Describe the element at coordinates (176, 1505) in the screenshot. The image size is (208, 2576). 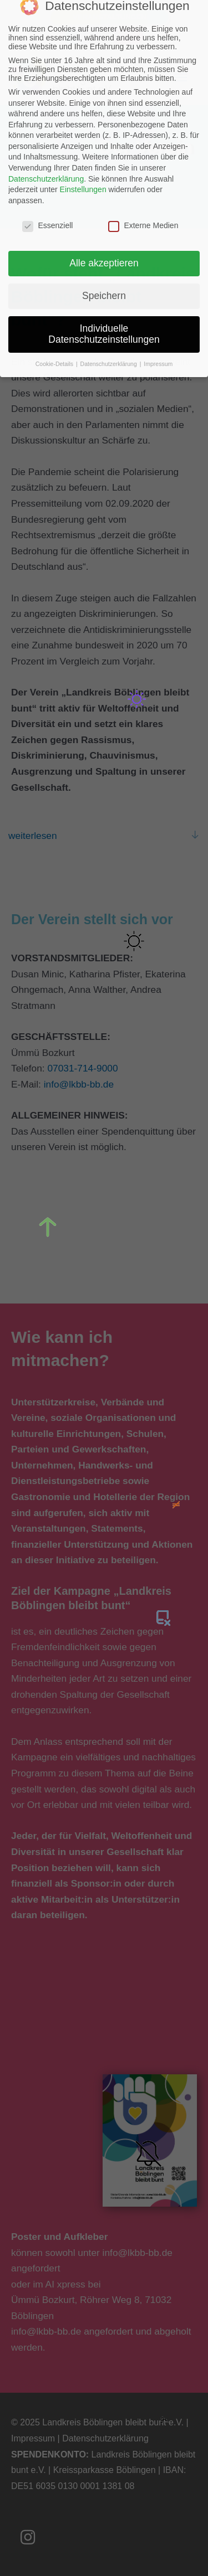
I see `indicates values are not equal` at that location.